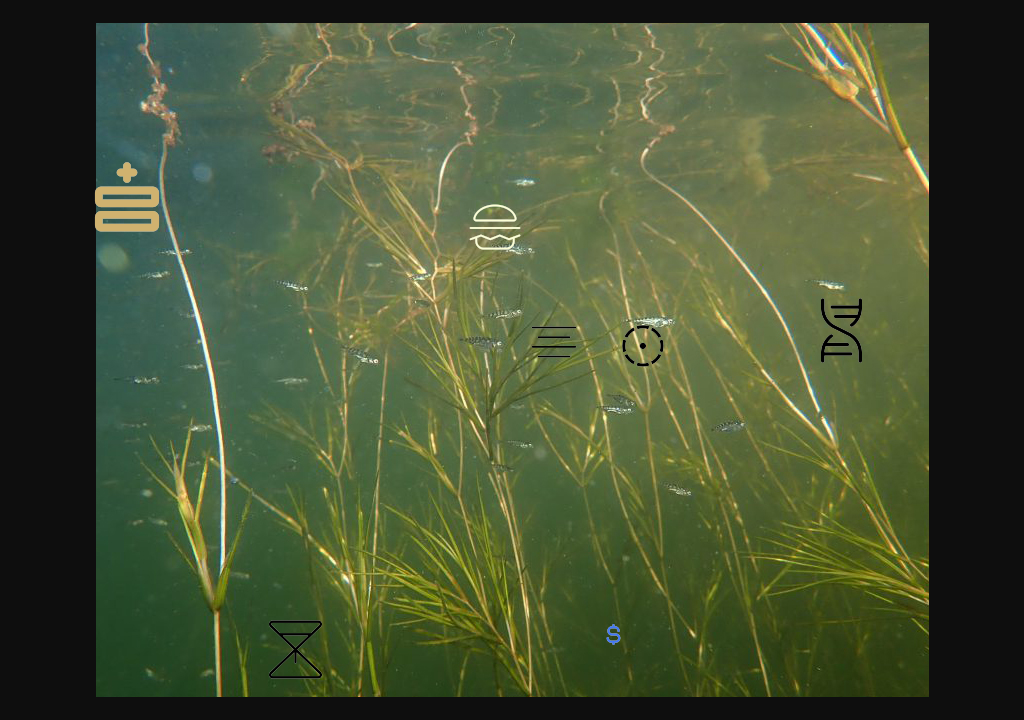 Image resolution: width=1024 pixels, height=720 pixels. I want to click on center align text, so click(554, 343).